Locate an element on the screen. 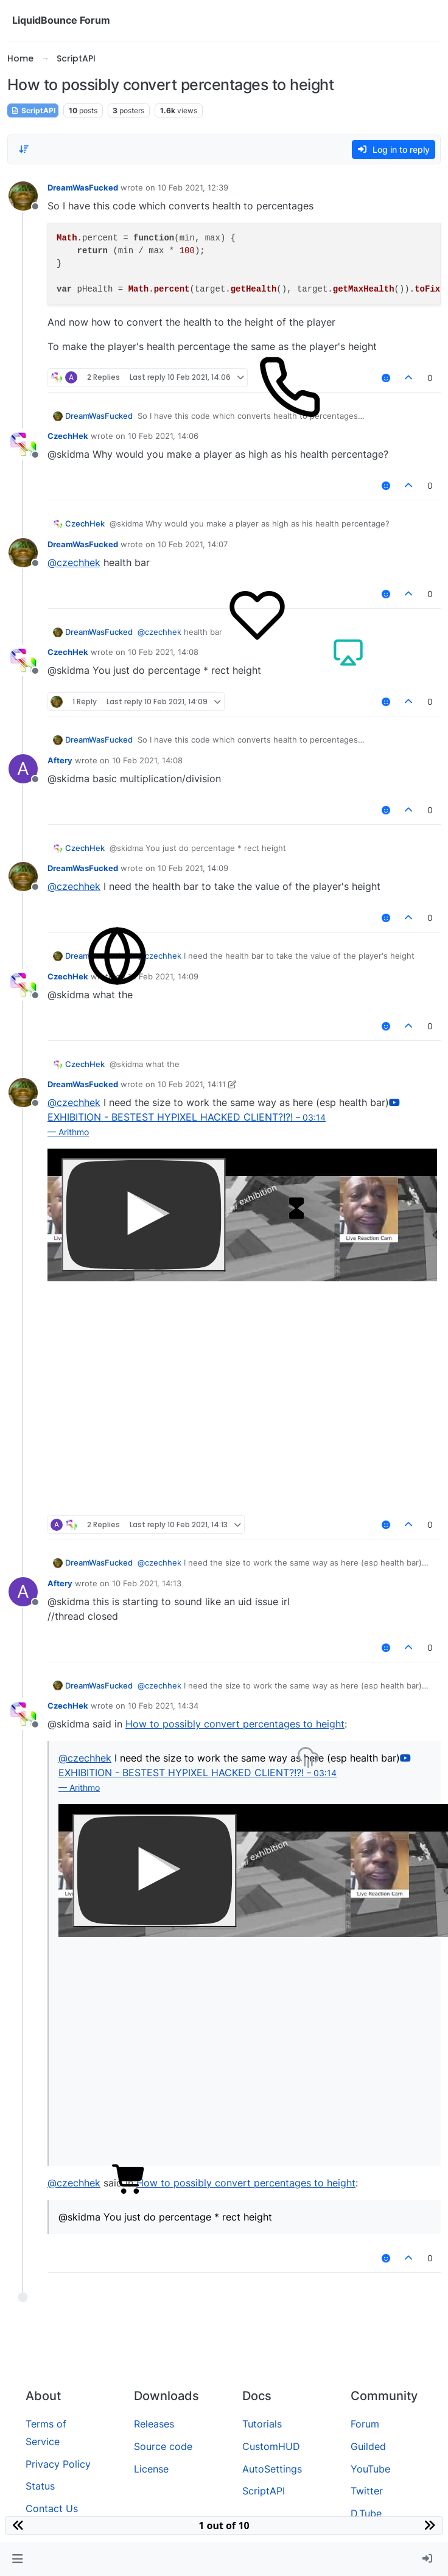 The height and width of the screenshot is (2576, 448). indicates loading or processing in progress is located at coordinates (296, 1208).